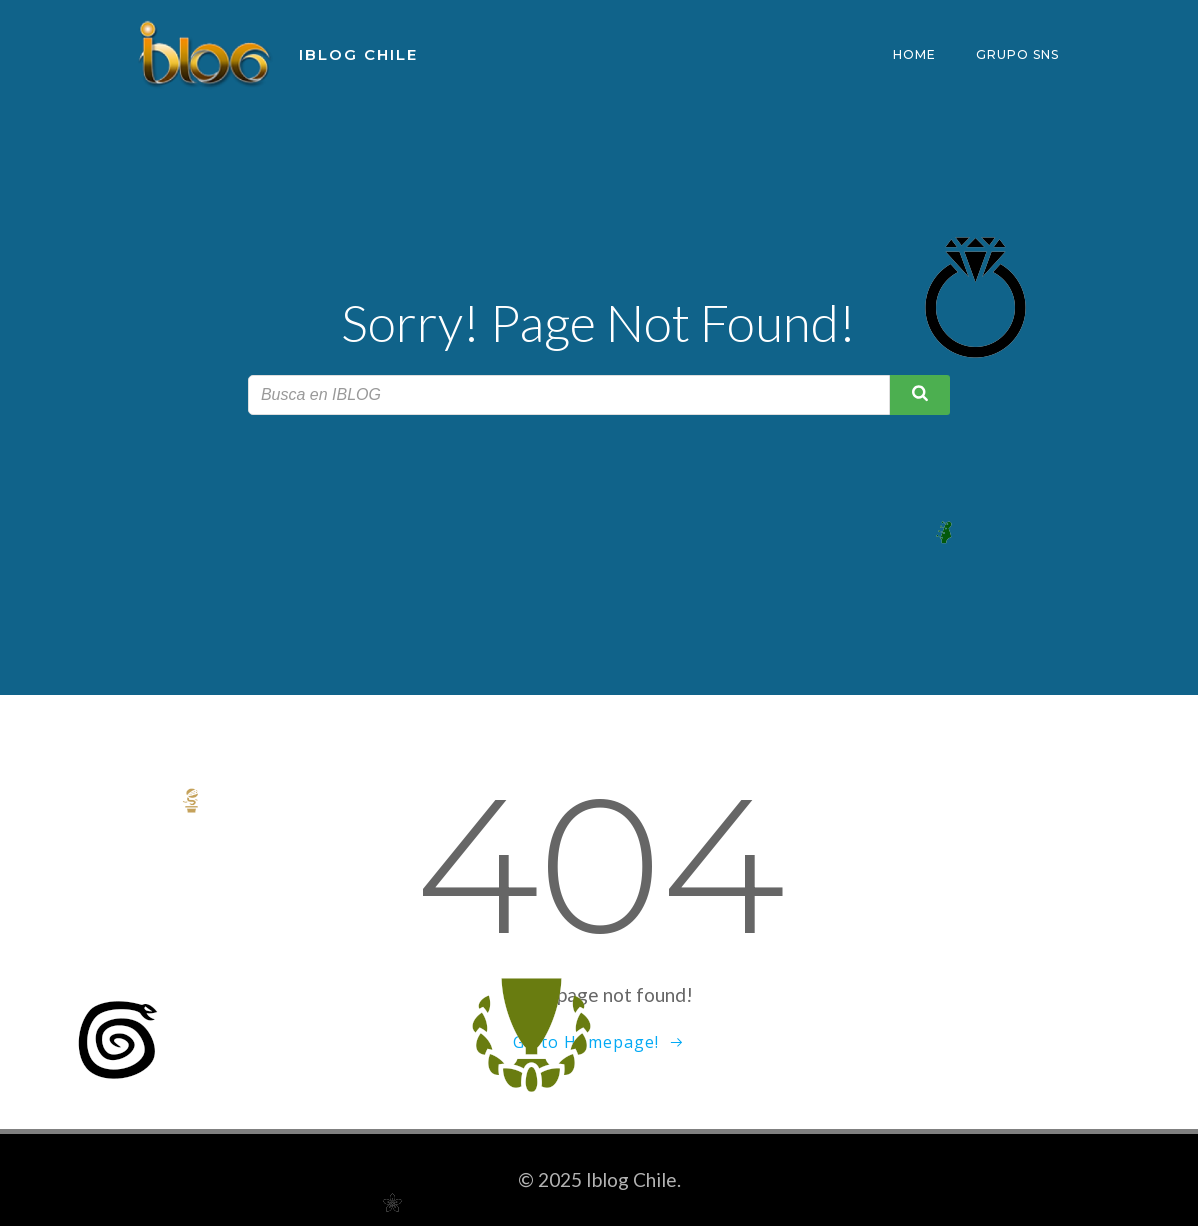 This screenshot has height=1226, width=1198. I want to click on jasmine flower icon for aromatherapy or fragrance settings, so click(392, 1202).